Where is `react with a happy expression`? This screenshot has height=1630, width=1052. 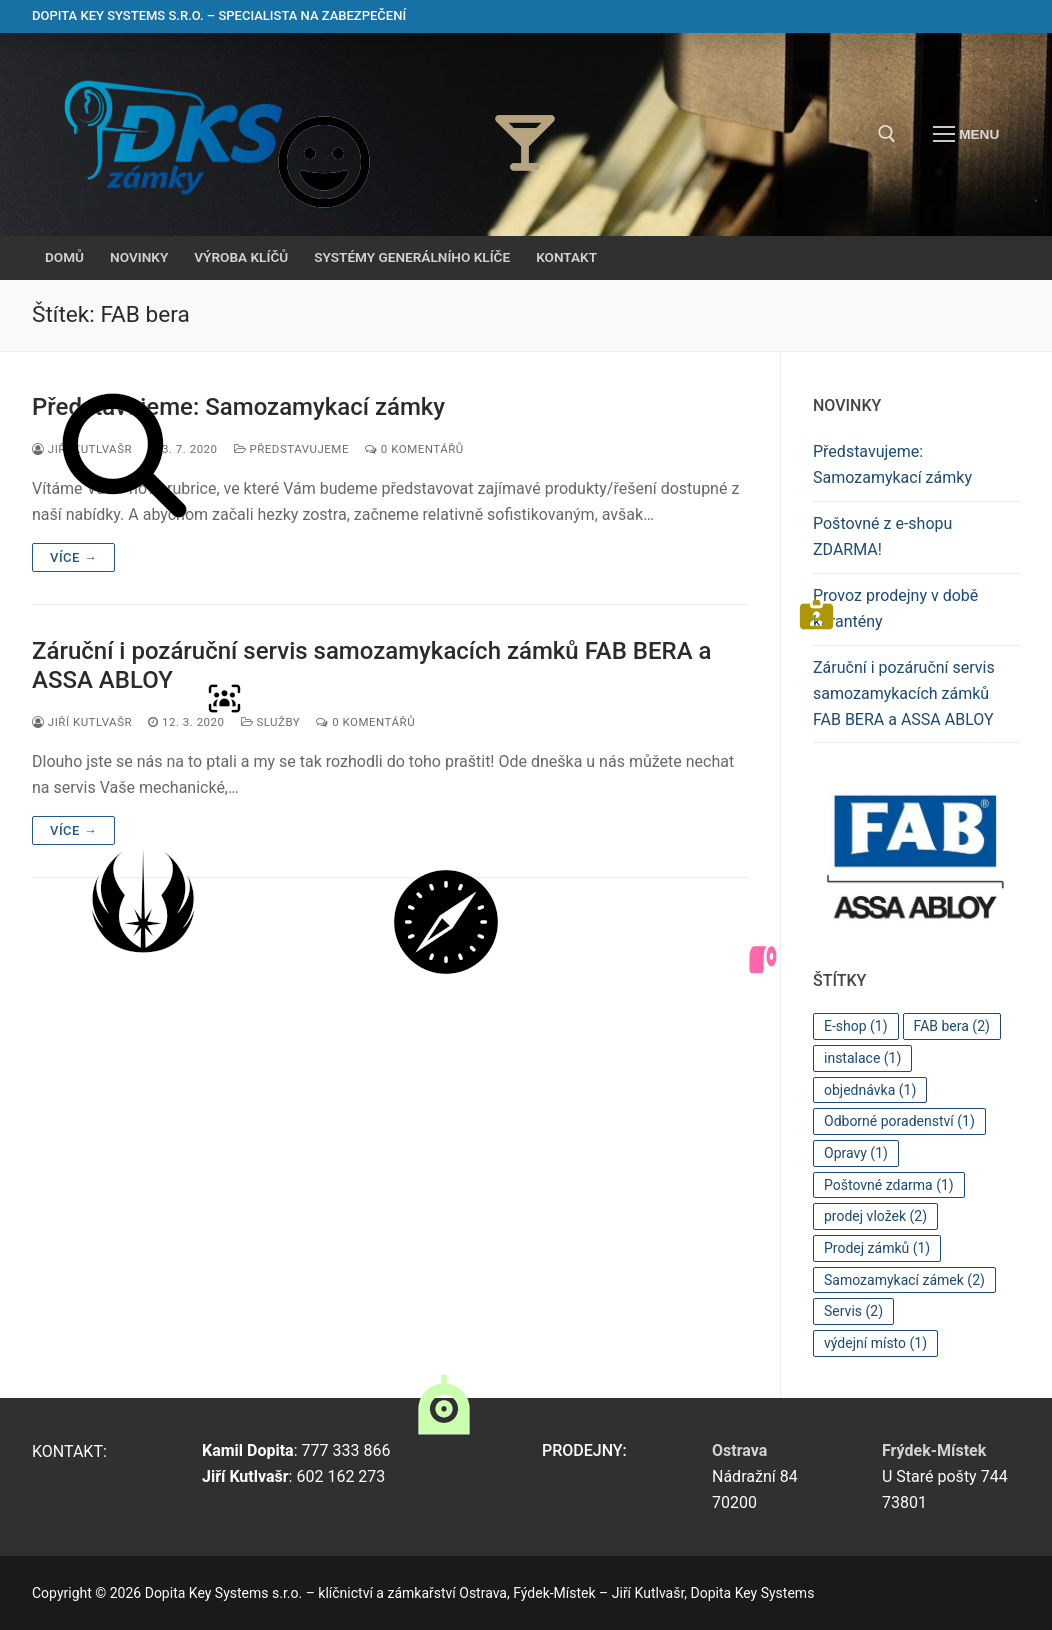
react with a happy expression is located at coordinates (324, 162).